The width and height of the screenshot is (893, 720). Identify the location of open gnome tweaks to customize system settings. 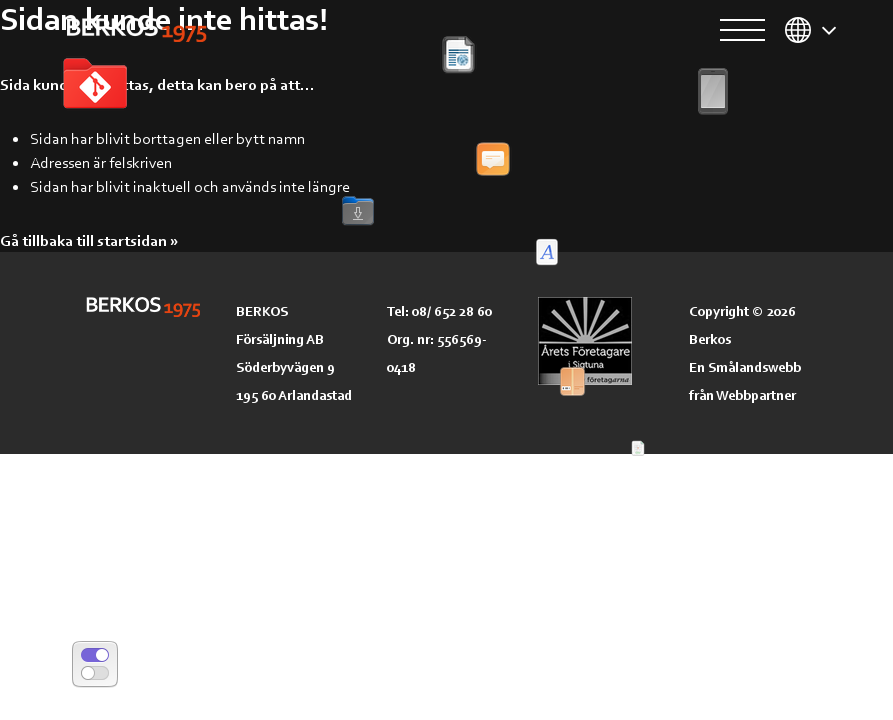
(95, 664).